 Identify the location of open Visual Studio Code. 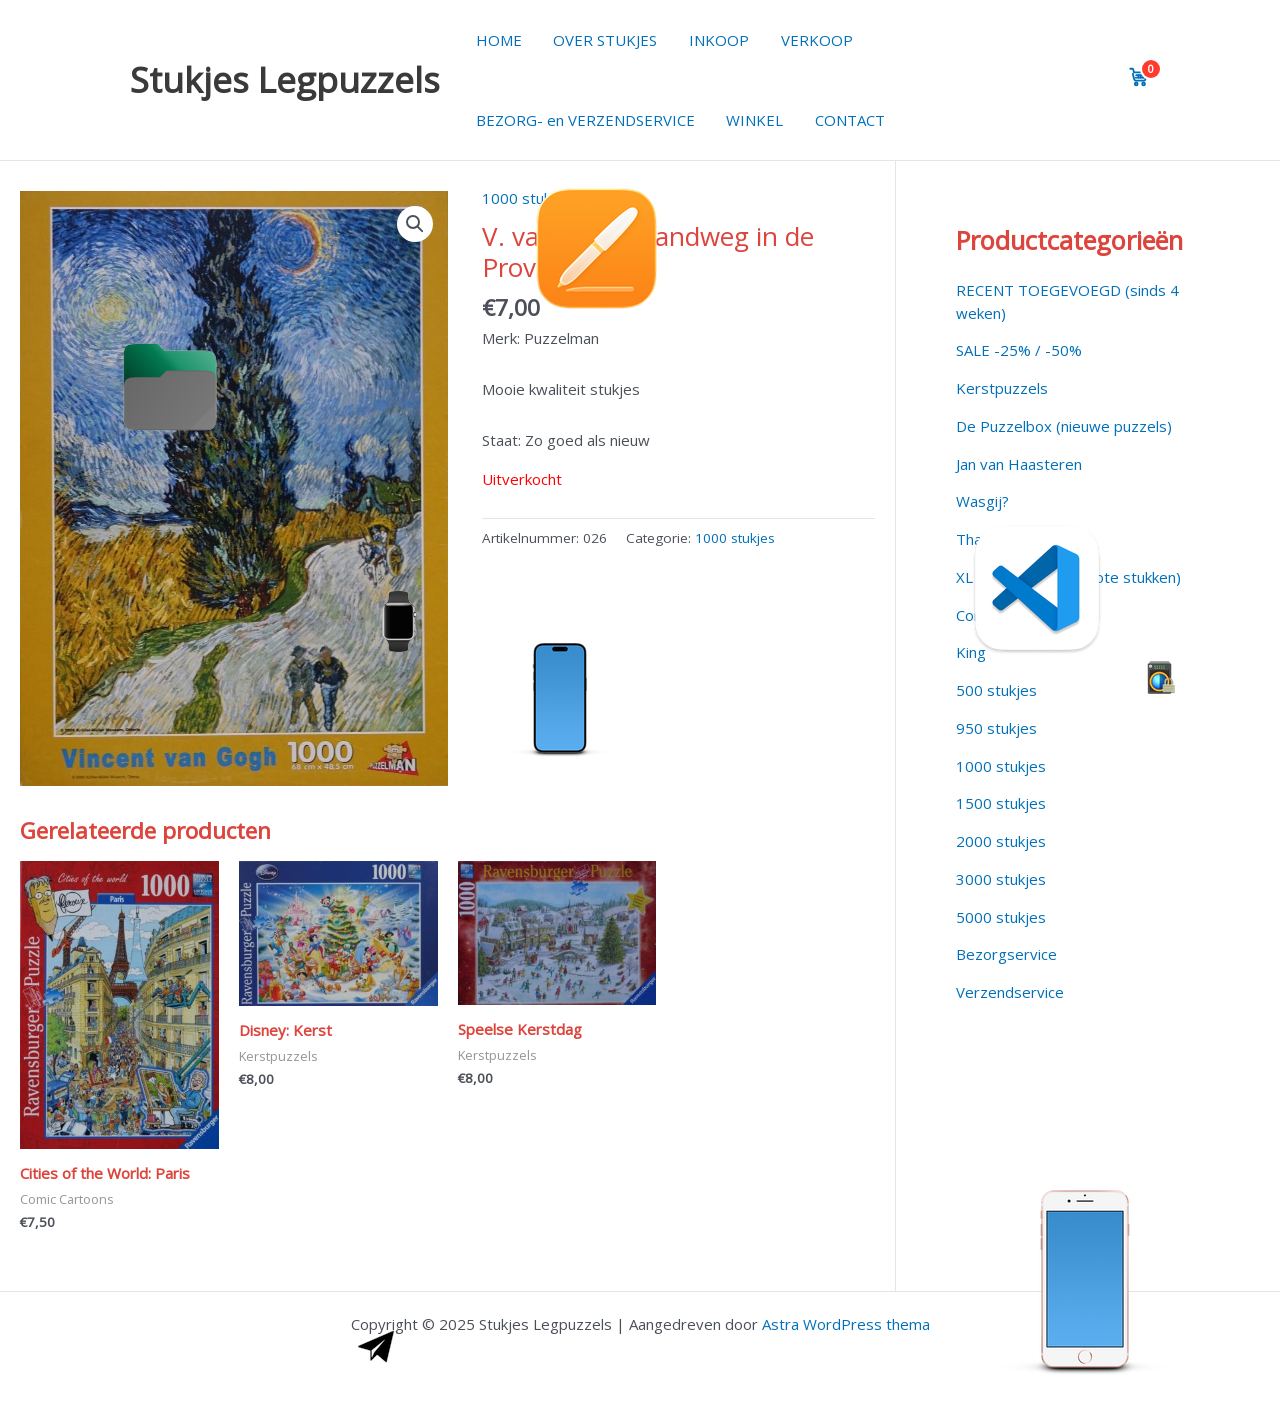
(1037, 588).